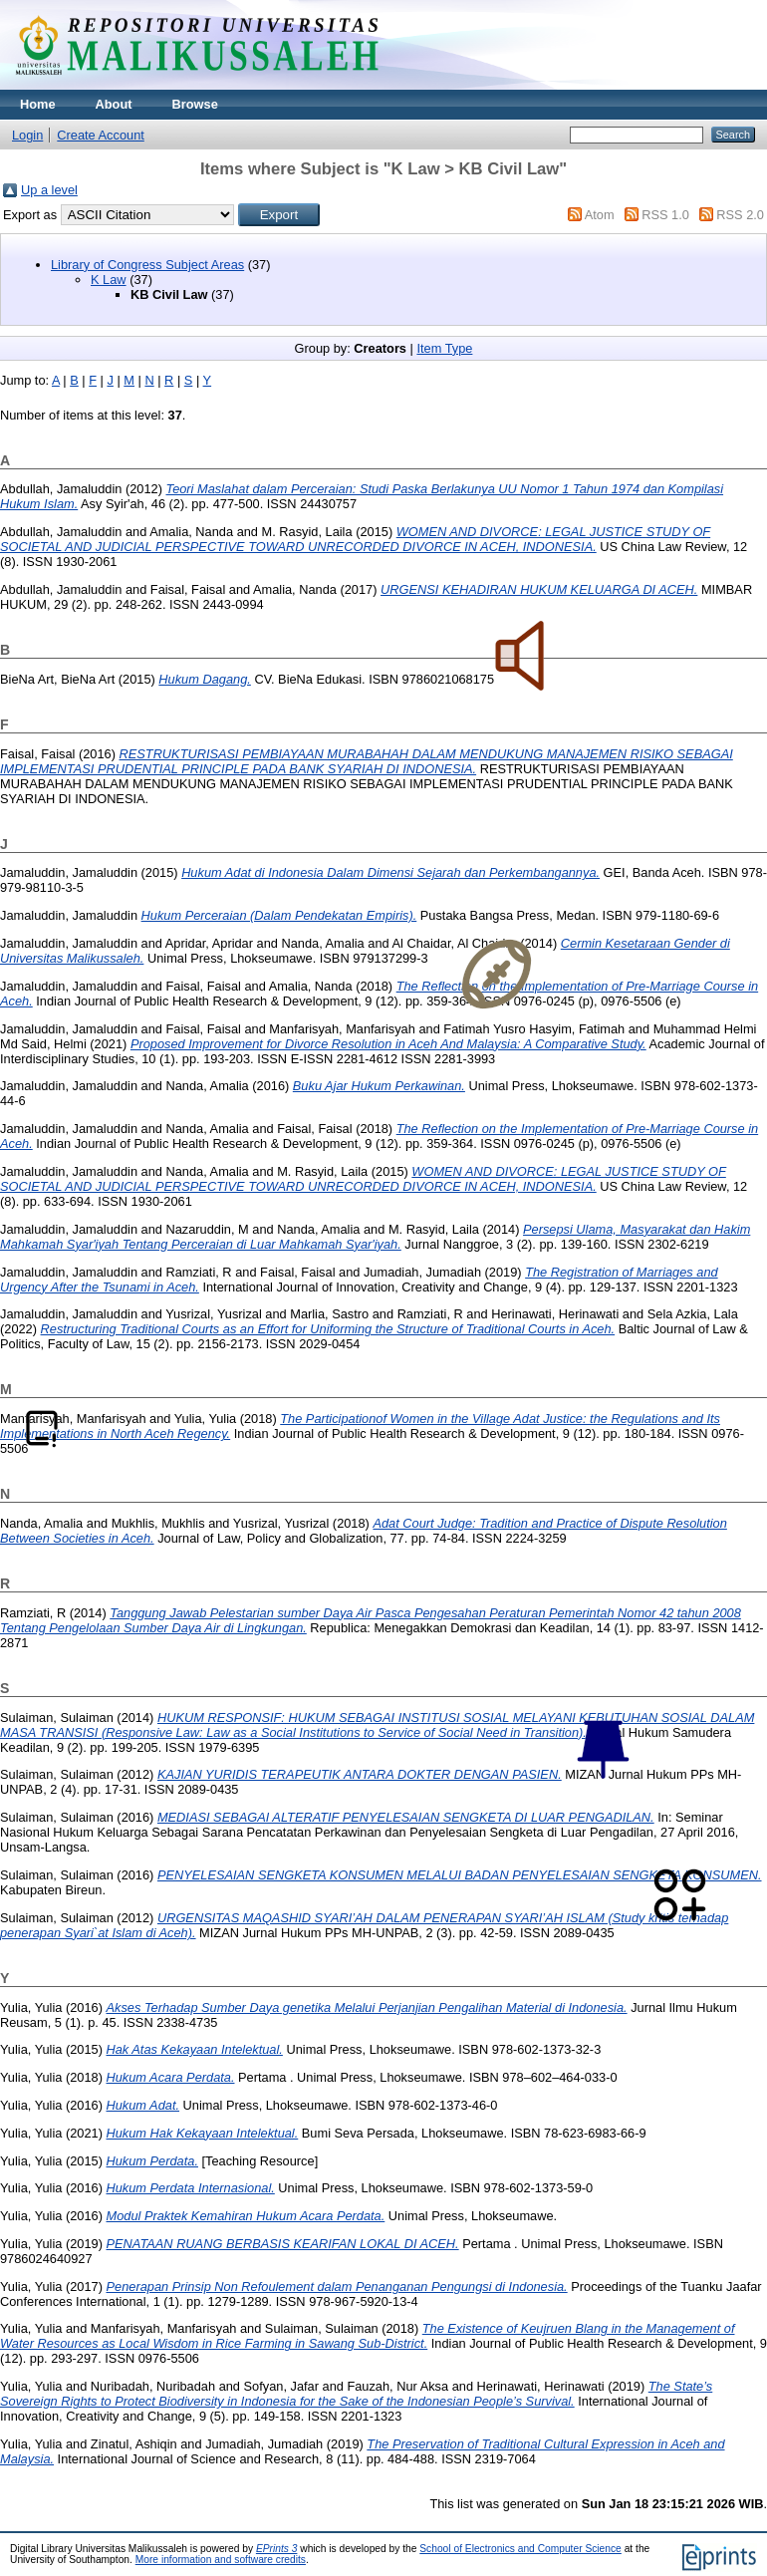 The height and width of the screenshot is (2576, 767). Describe the element at coordinates (42, 1428) in the screenshot. I see `iPad device error or warning` at that location.